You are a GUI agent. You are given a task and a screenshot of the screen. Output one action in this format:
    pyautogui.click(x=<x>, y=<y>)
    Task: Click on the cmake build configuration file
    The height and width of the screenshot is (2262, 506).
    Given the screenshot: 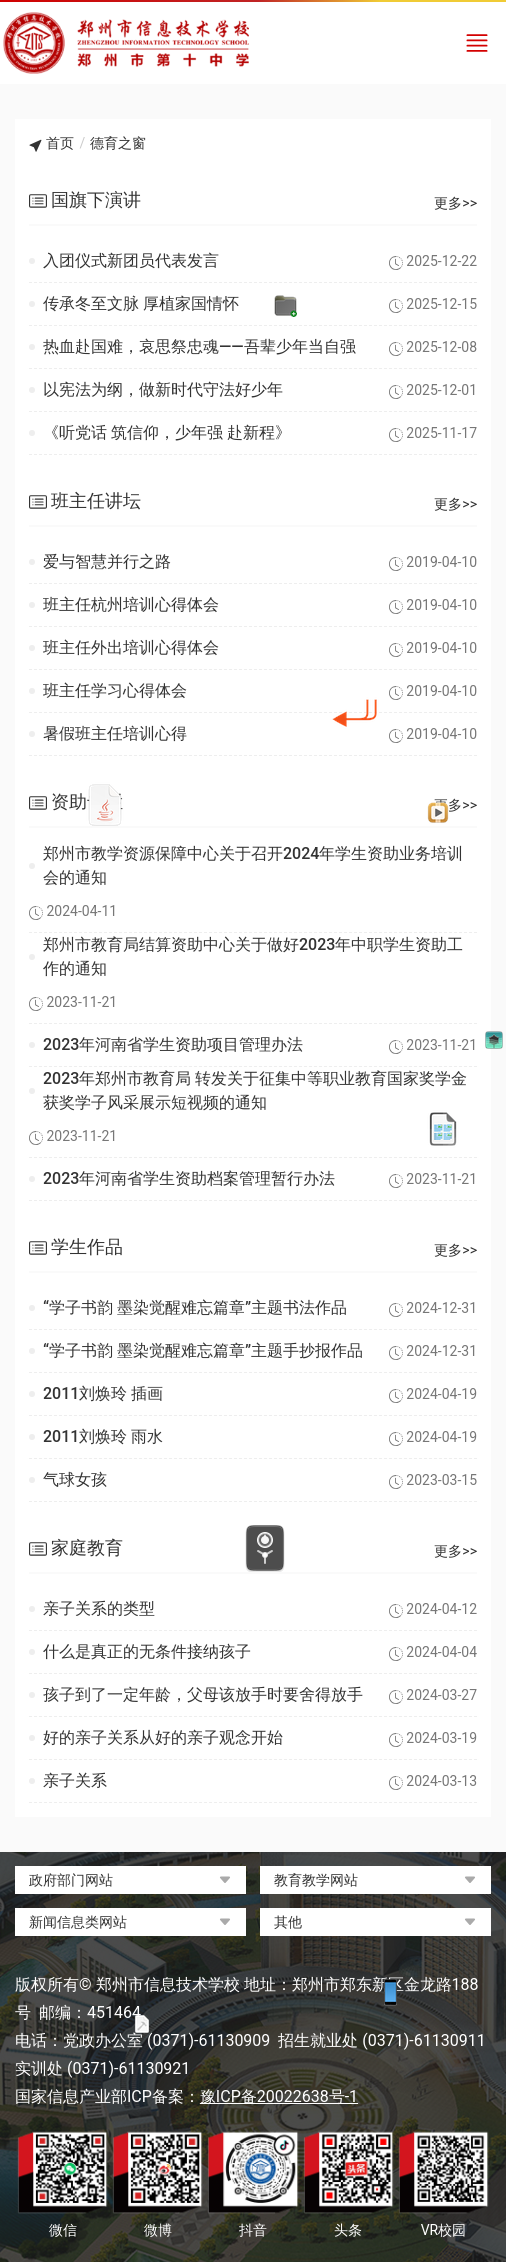 What is the action you would take?
    pyautogui.click(x=142, y=2024)
    